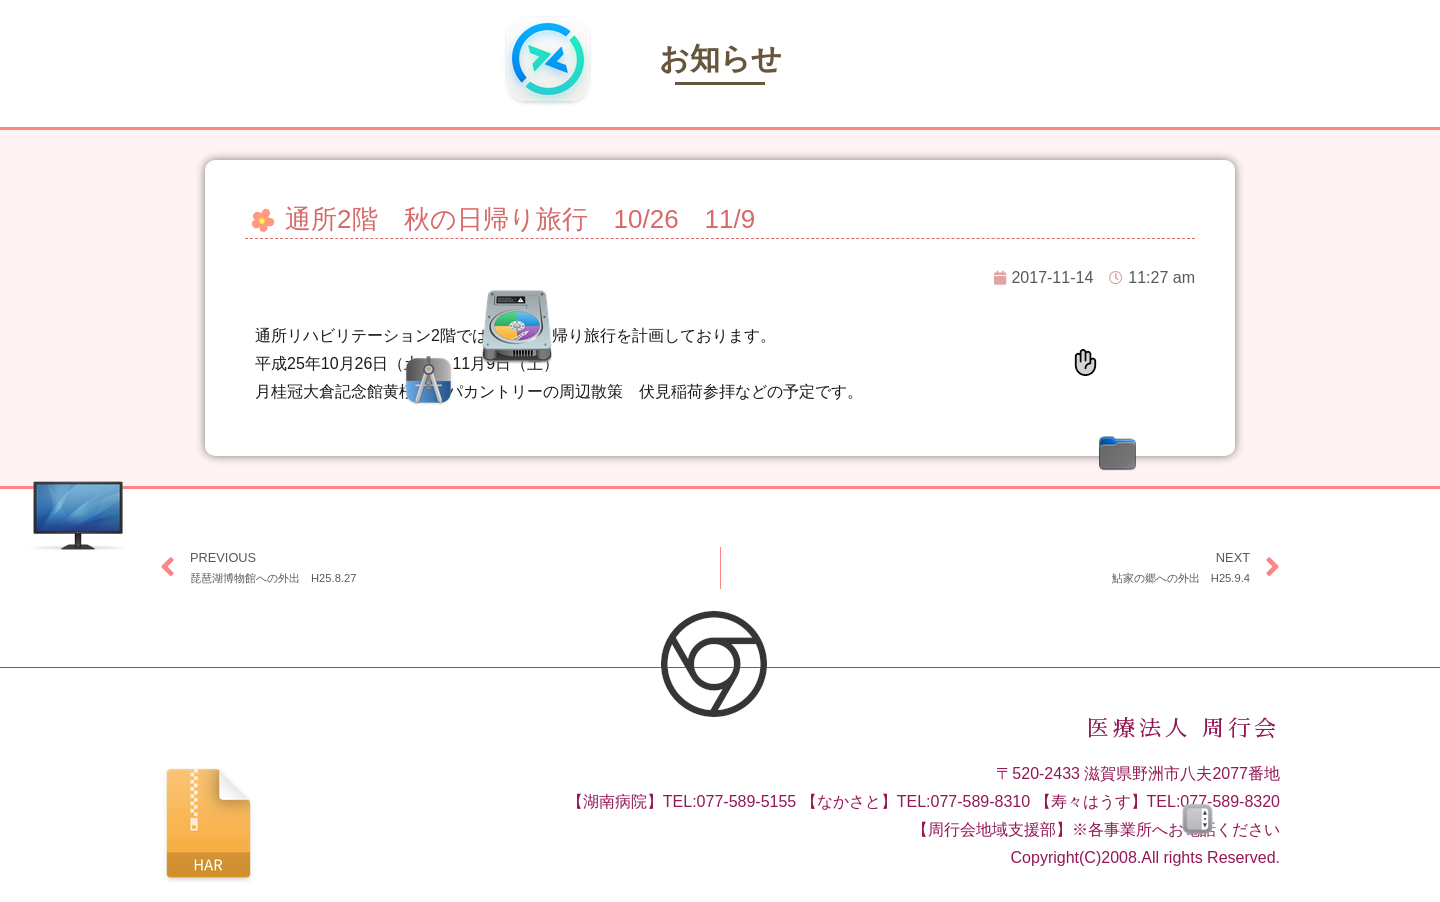  What do you see at coordinates (517, 326) in the screenshot?
I see `view disk partitions on a multi-partition drive` at bounding box center [517, 326].